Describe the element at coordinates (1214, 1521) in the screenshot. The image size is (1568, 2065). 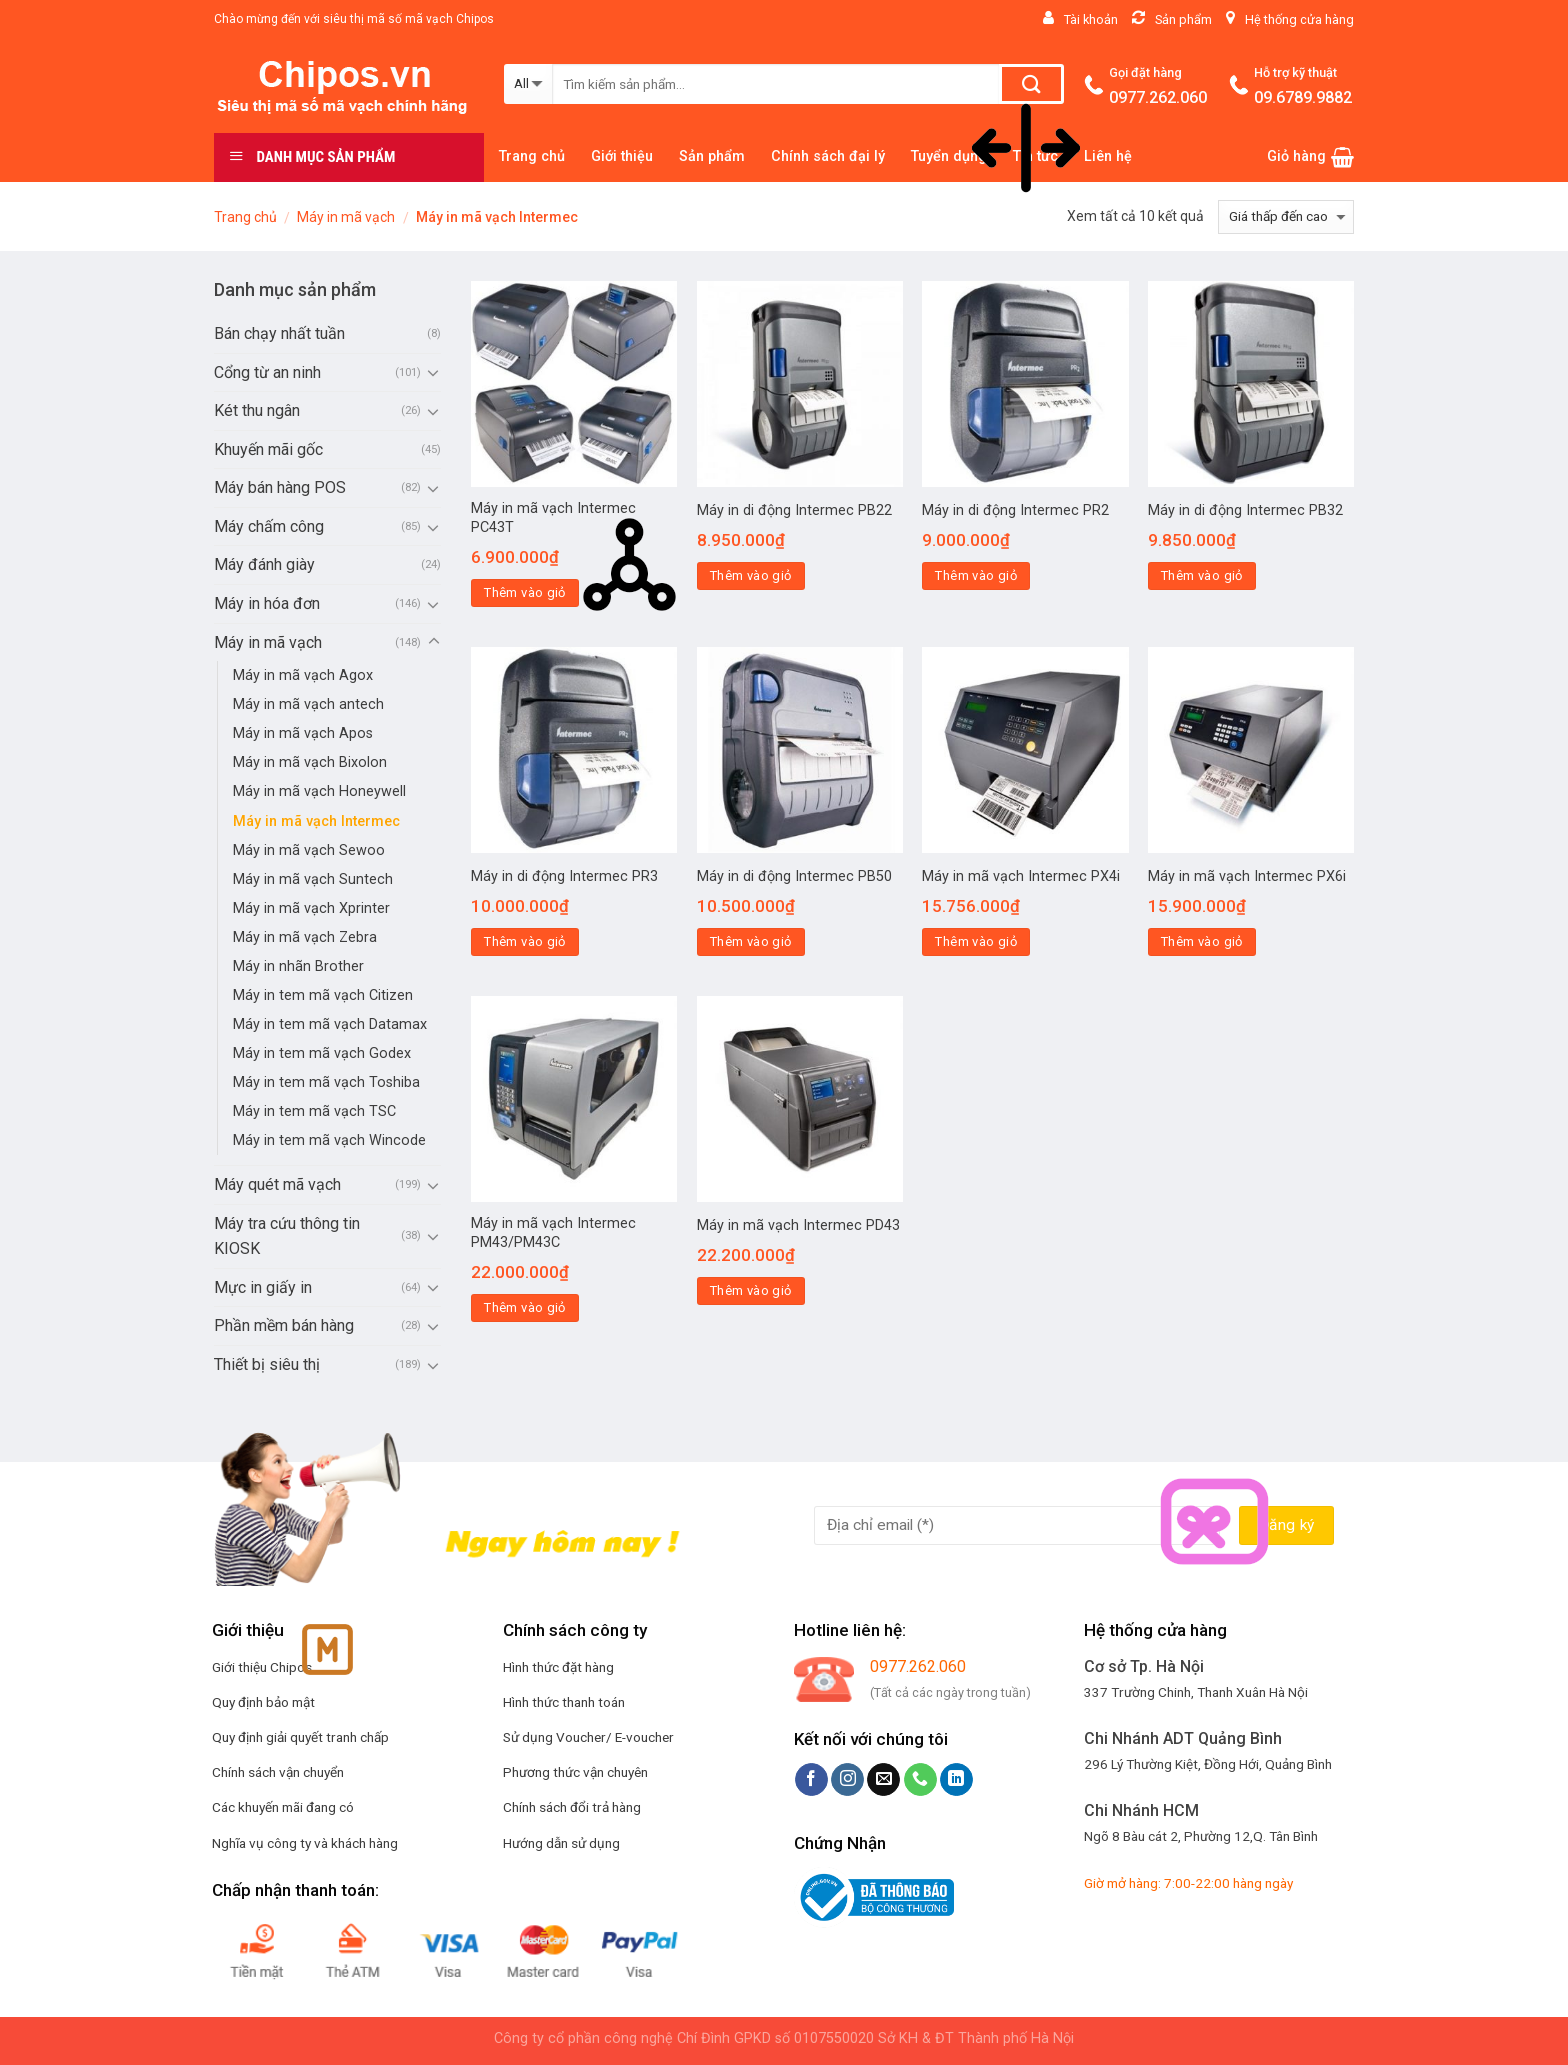
I see `access gift card balance or details` at that location.